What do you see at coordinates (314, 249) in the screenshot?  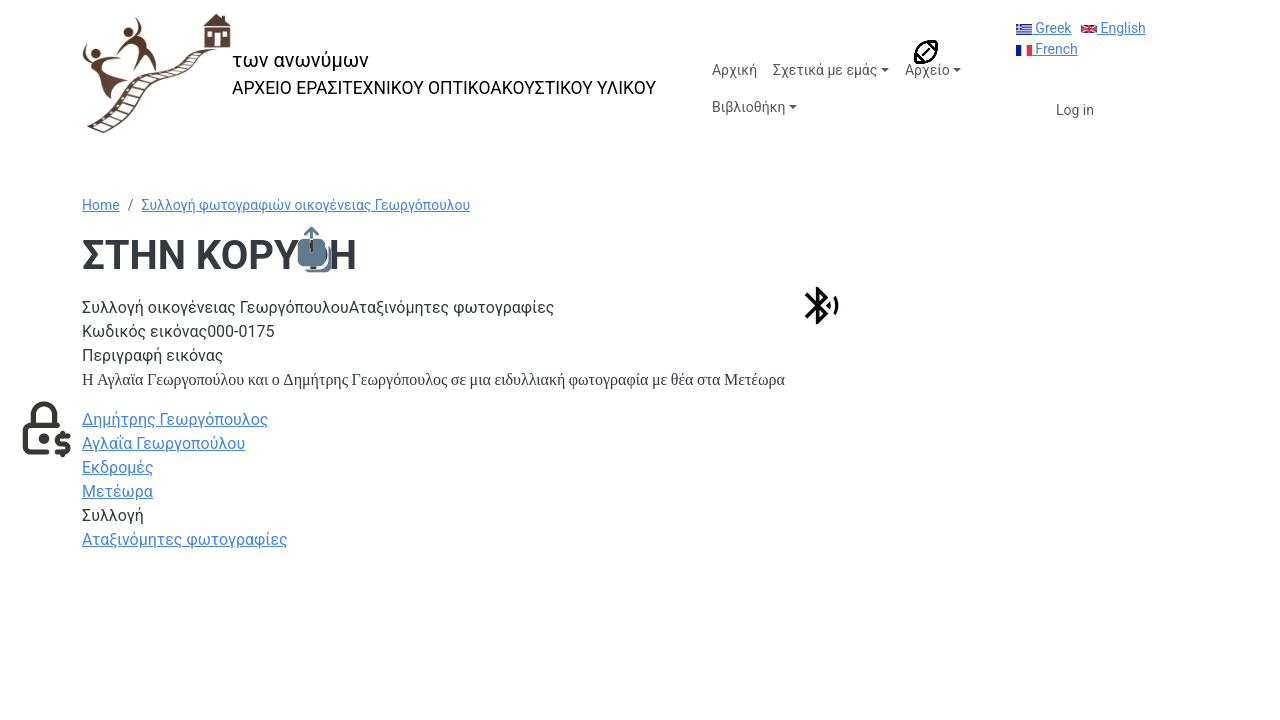 I see `share or export multiple items` at bounding box center [314, 249].